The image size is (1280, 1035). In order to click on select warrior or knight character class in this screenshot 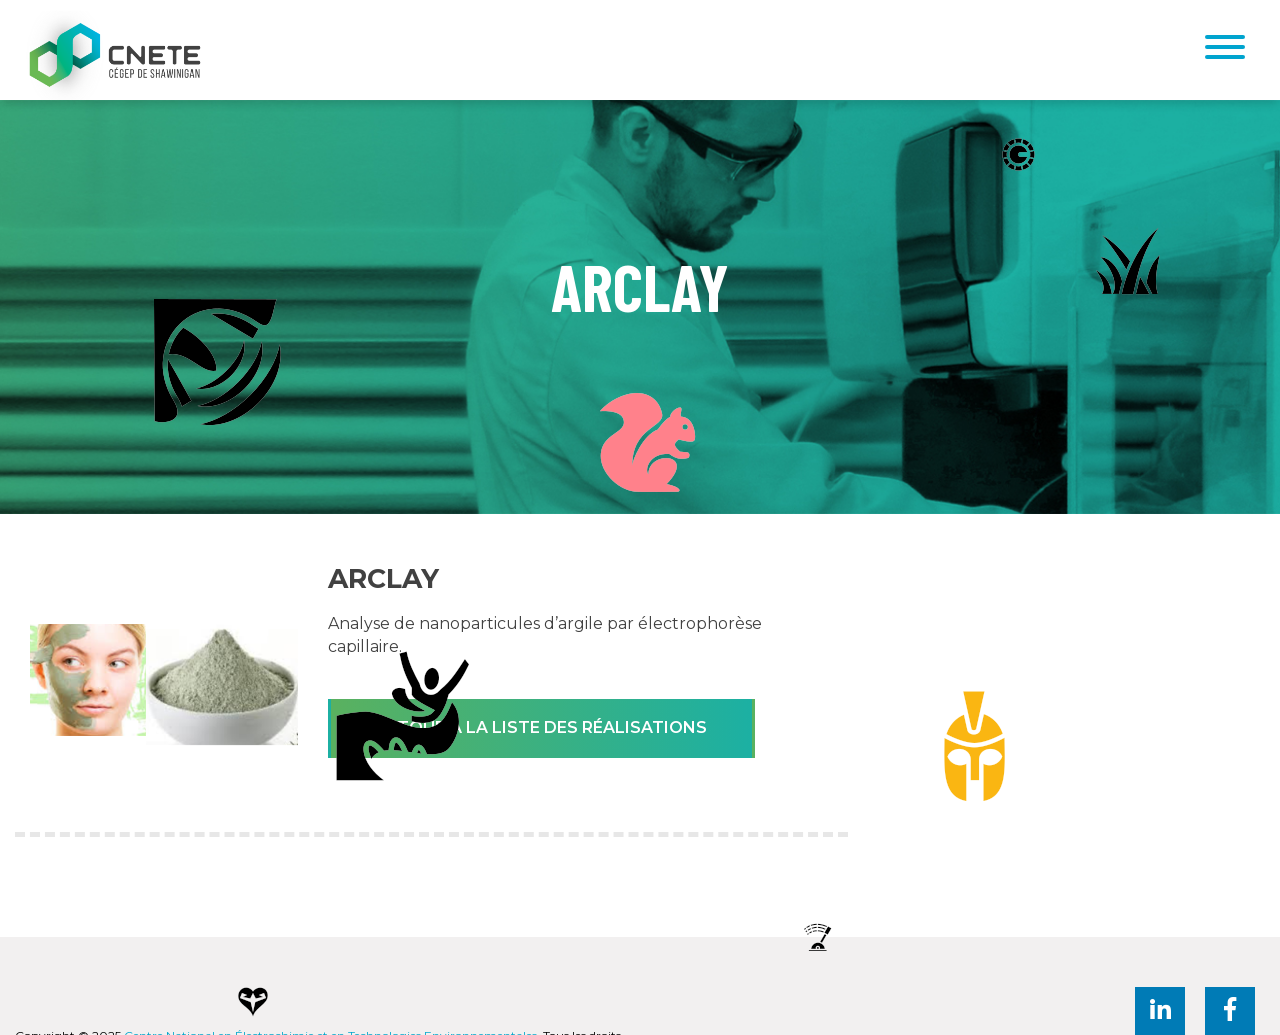, I will do `click(974, 746)`.